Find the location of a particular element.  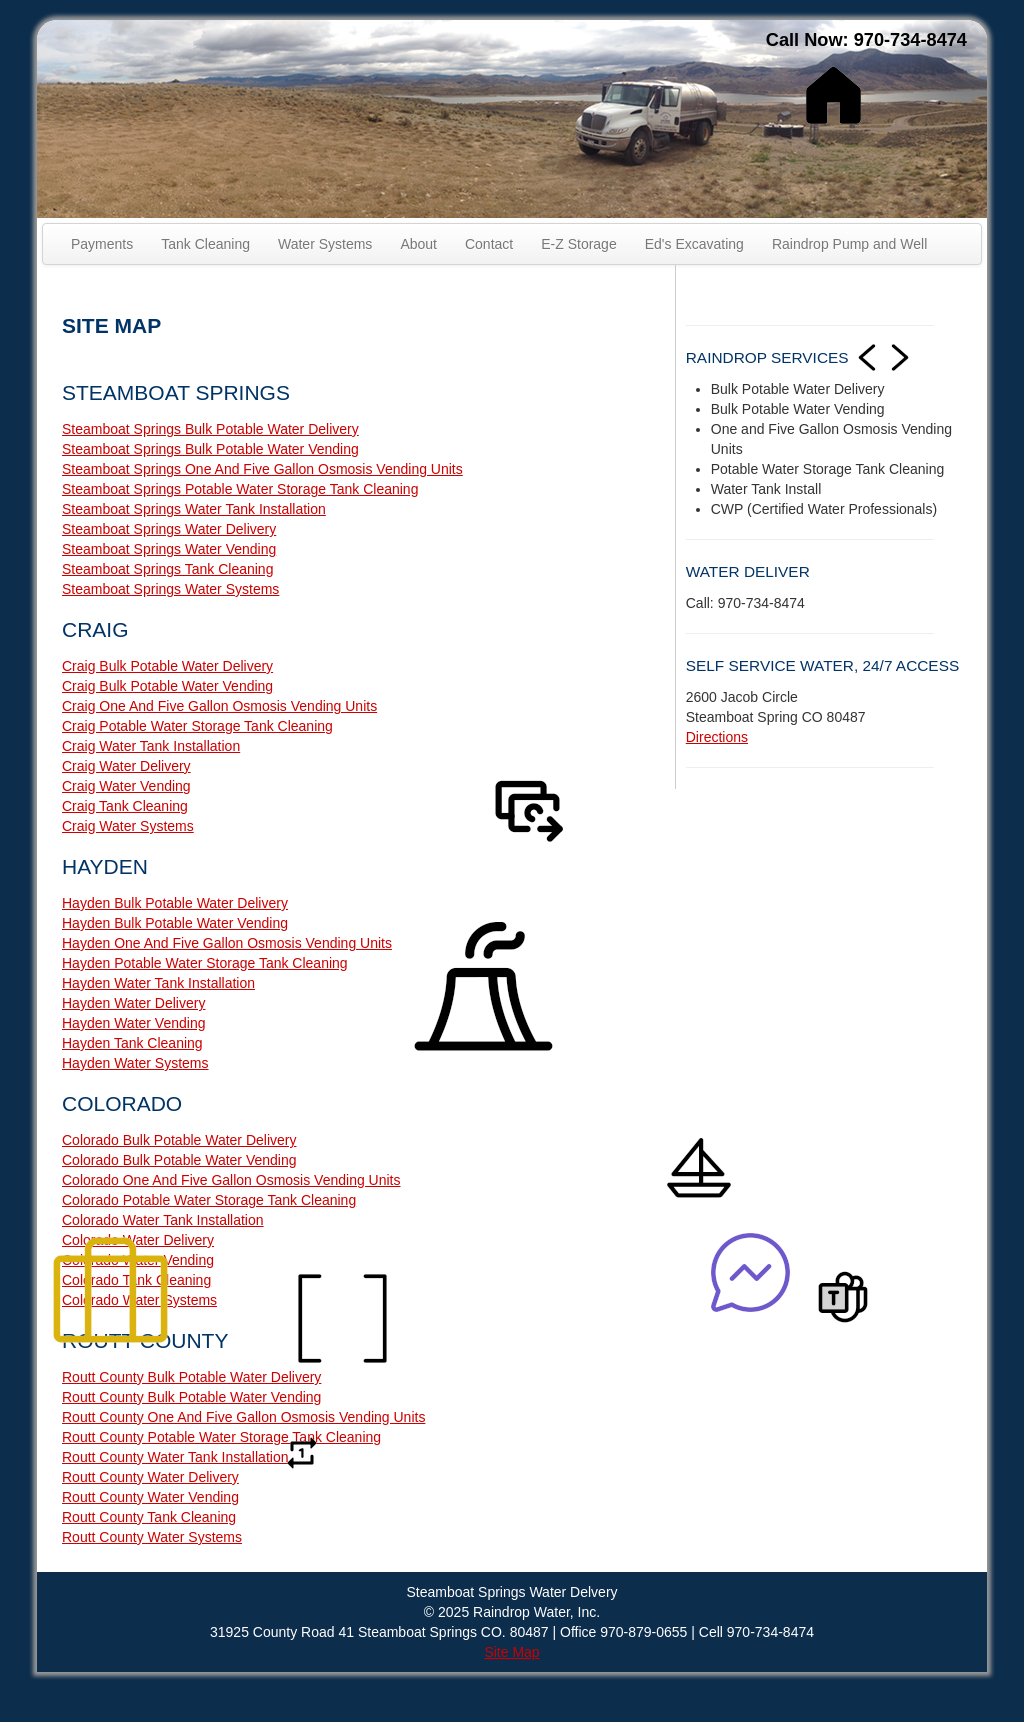

open Facebook Messenger is located at coordinates (750, 1272).